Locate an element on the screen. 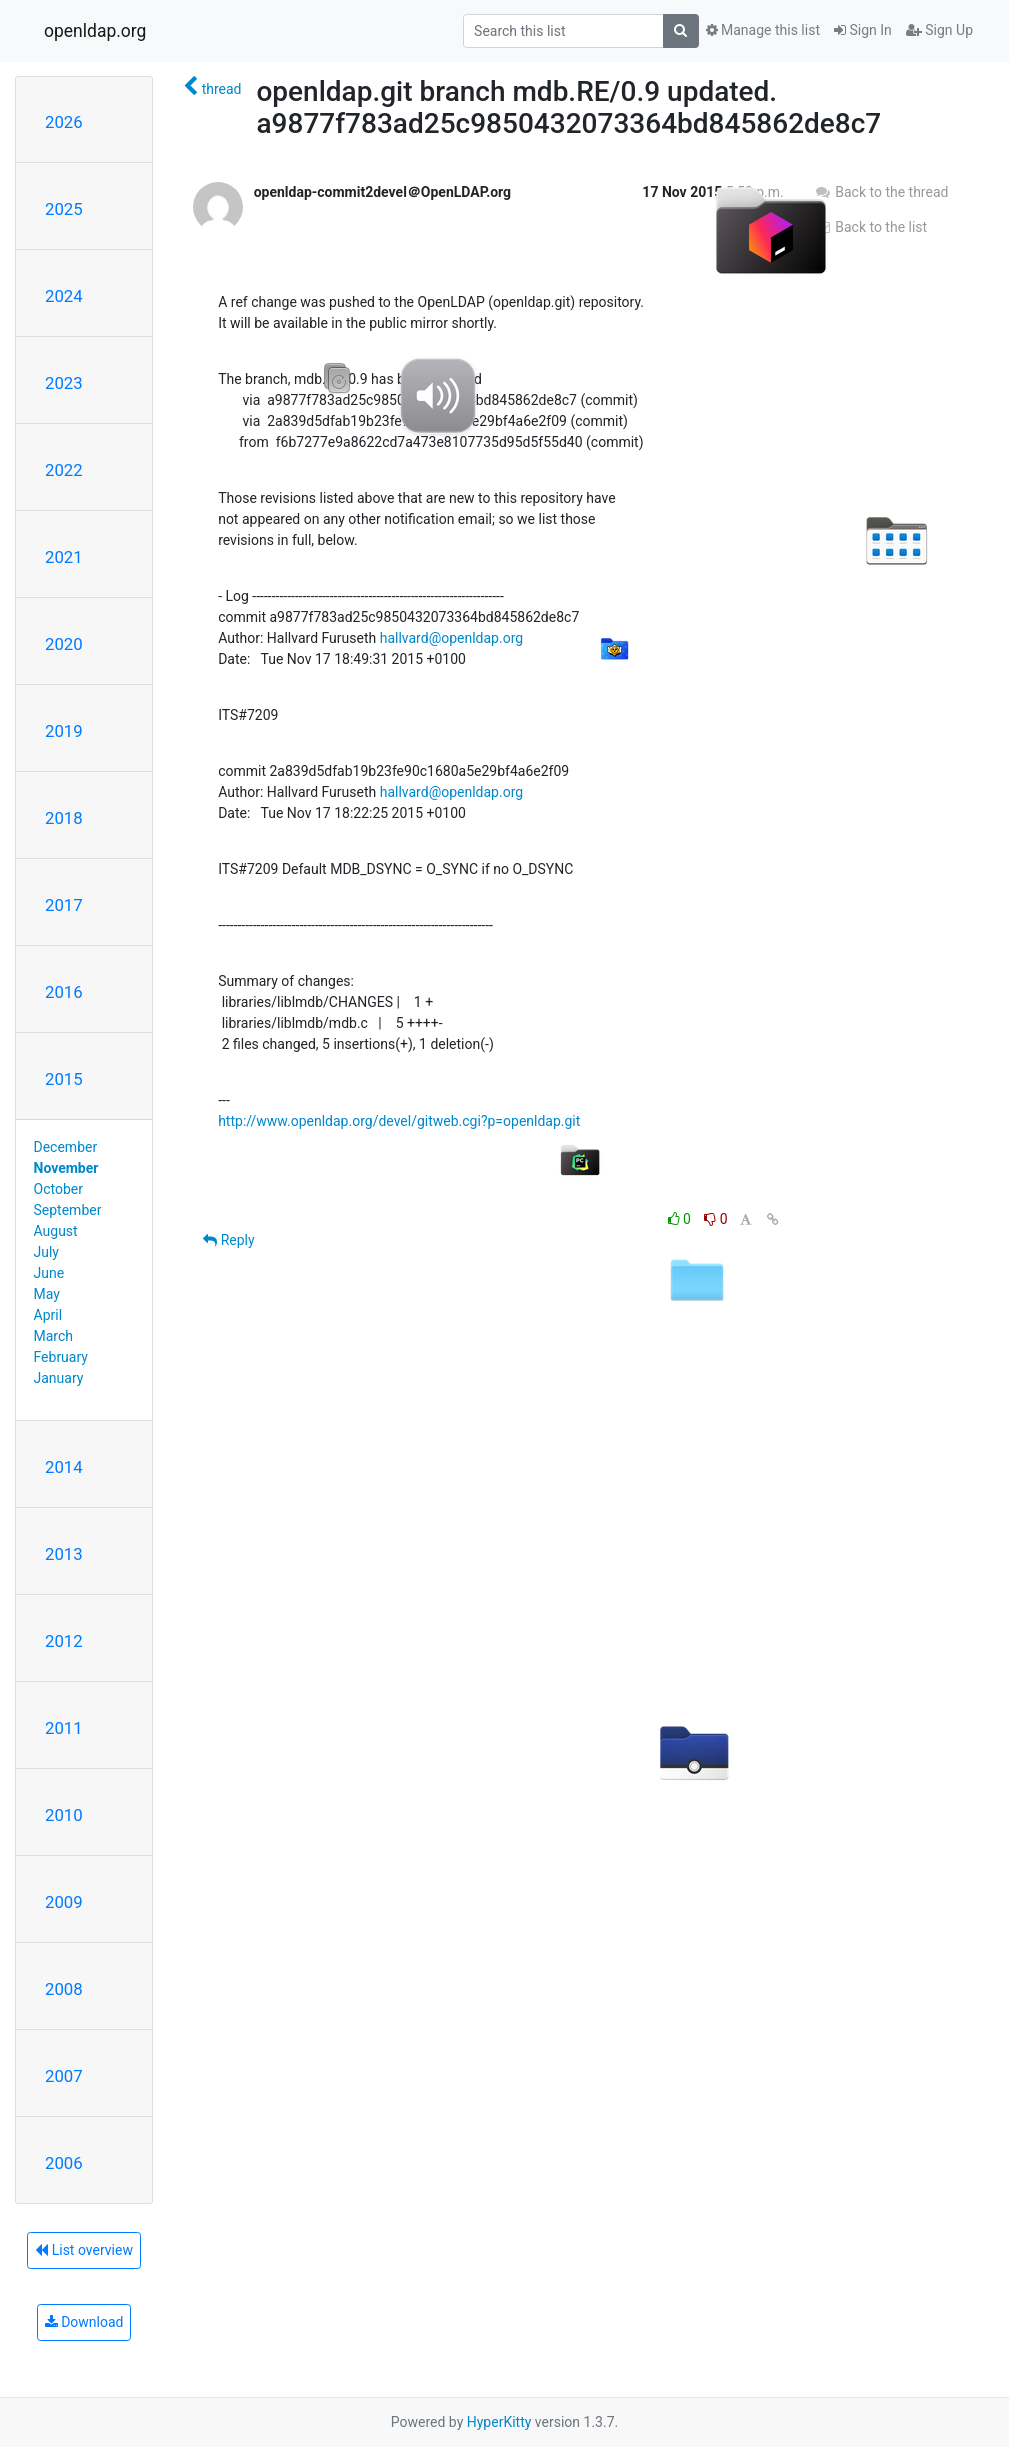 This screenshot has height=2447, width=1009. open pycharm project folder is located at coordinates (580, 1161).